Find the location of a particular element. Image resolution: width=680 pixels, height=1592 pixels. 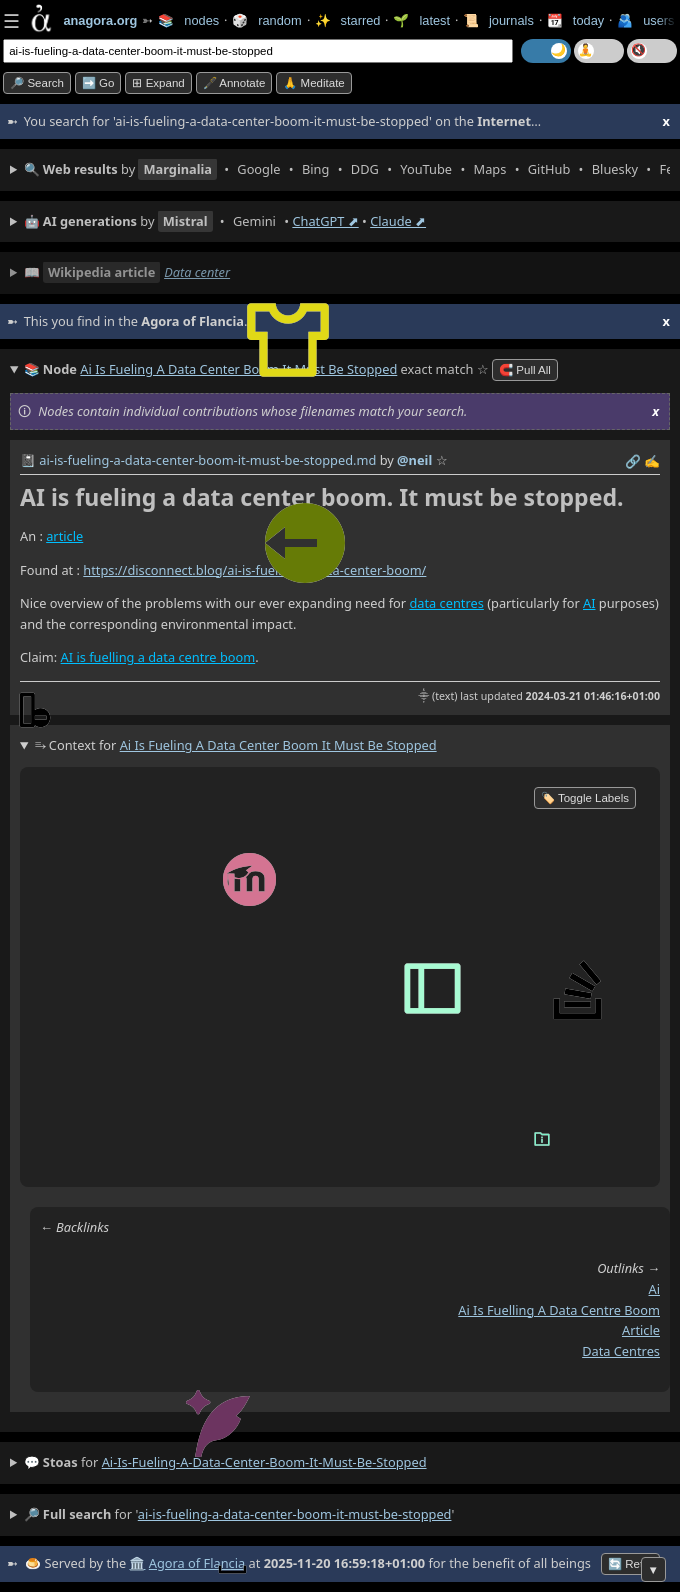

visit stack overflow website is located at coordinates (577, 989).